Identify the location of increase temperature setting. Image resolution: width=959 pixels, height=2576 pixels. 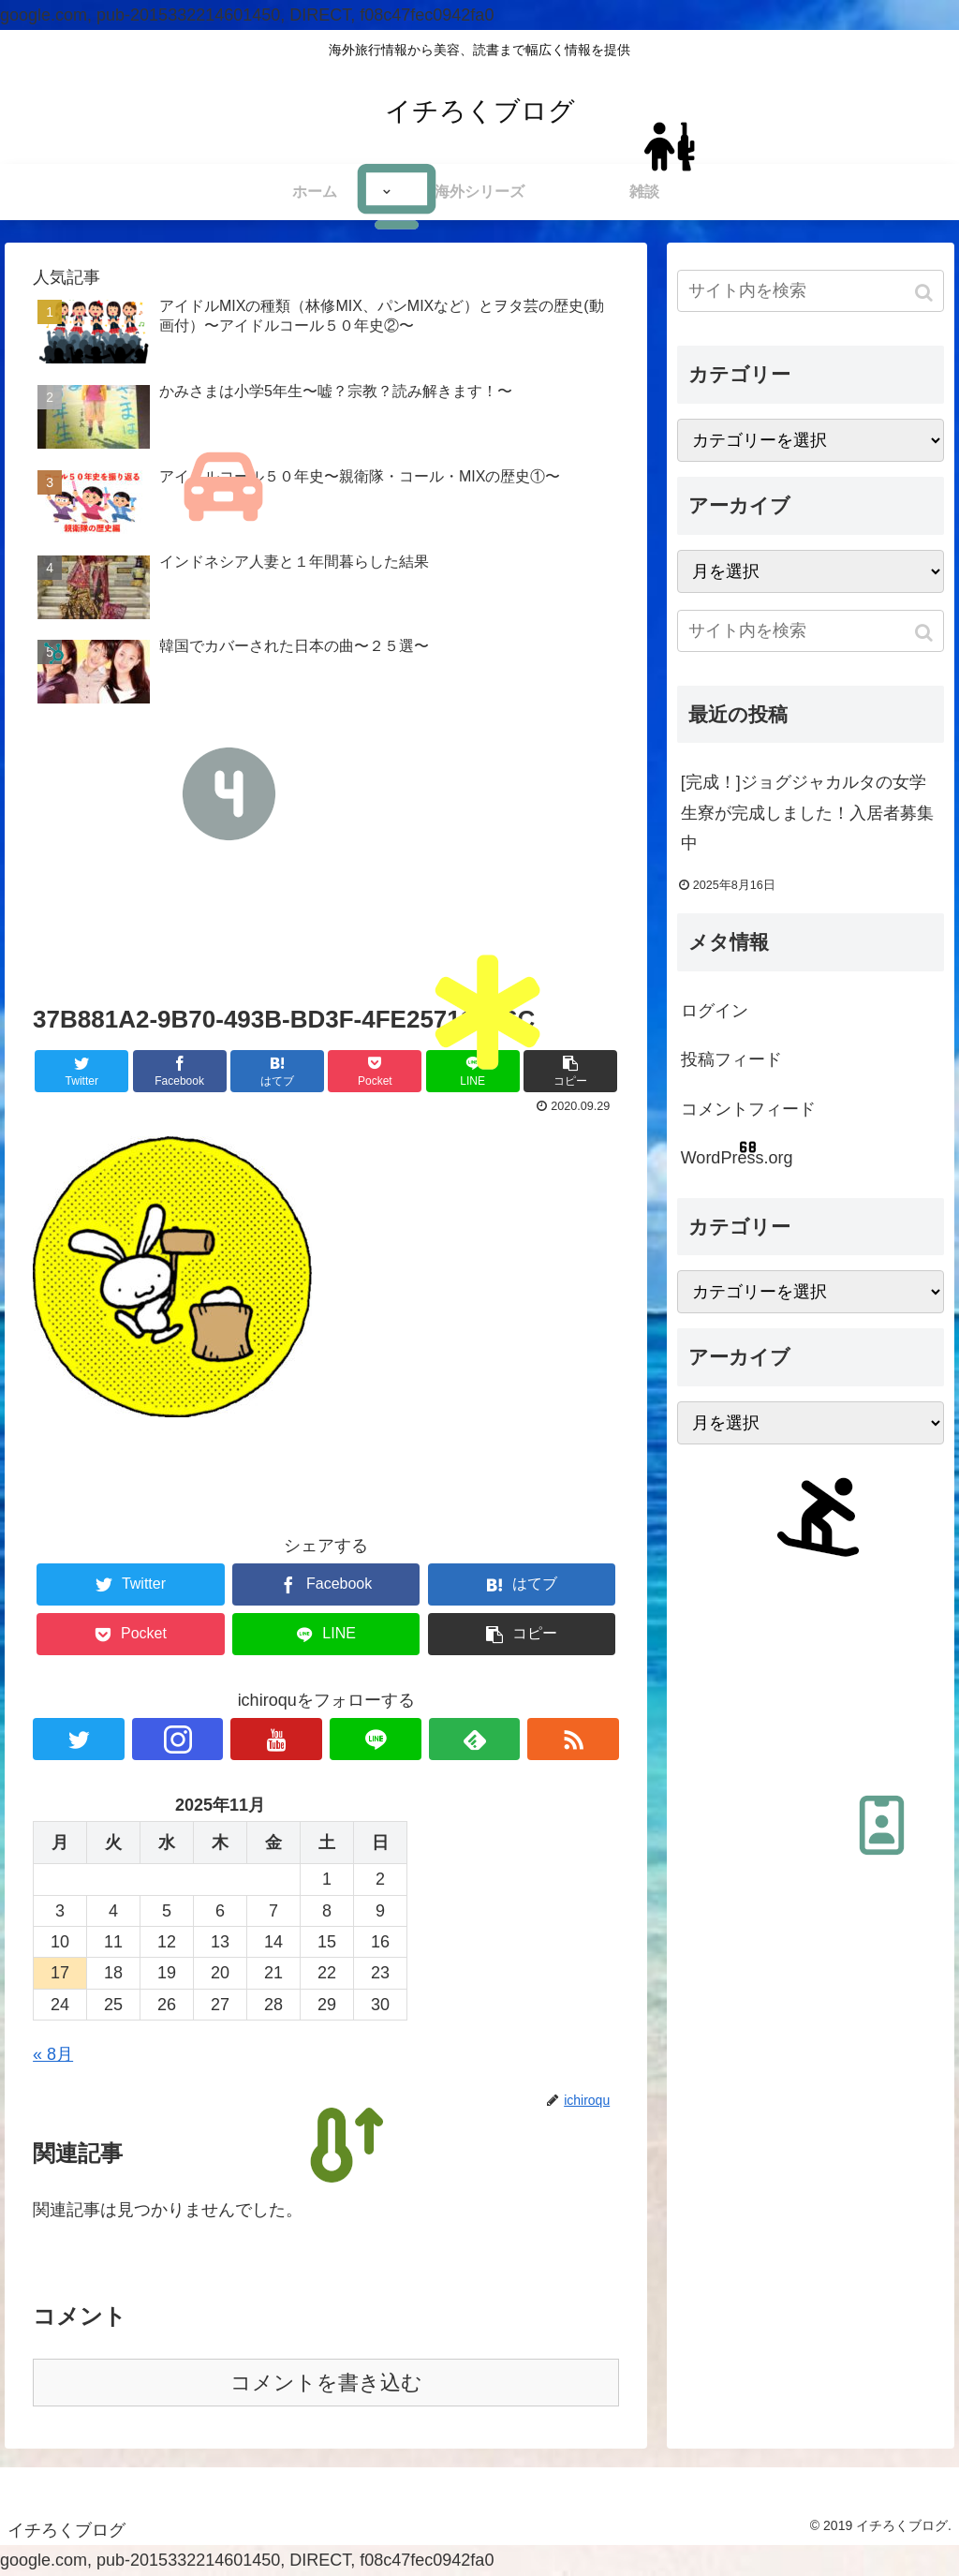
(346, 2145).